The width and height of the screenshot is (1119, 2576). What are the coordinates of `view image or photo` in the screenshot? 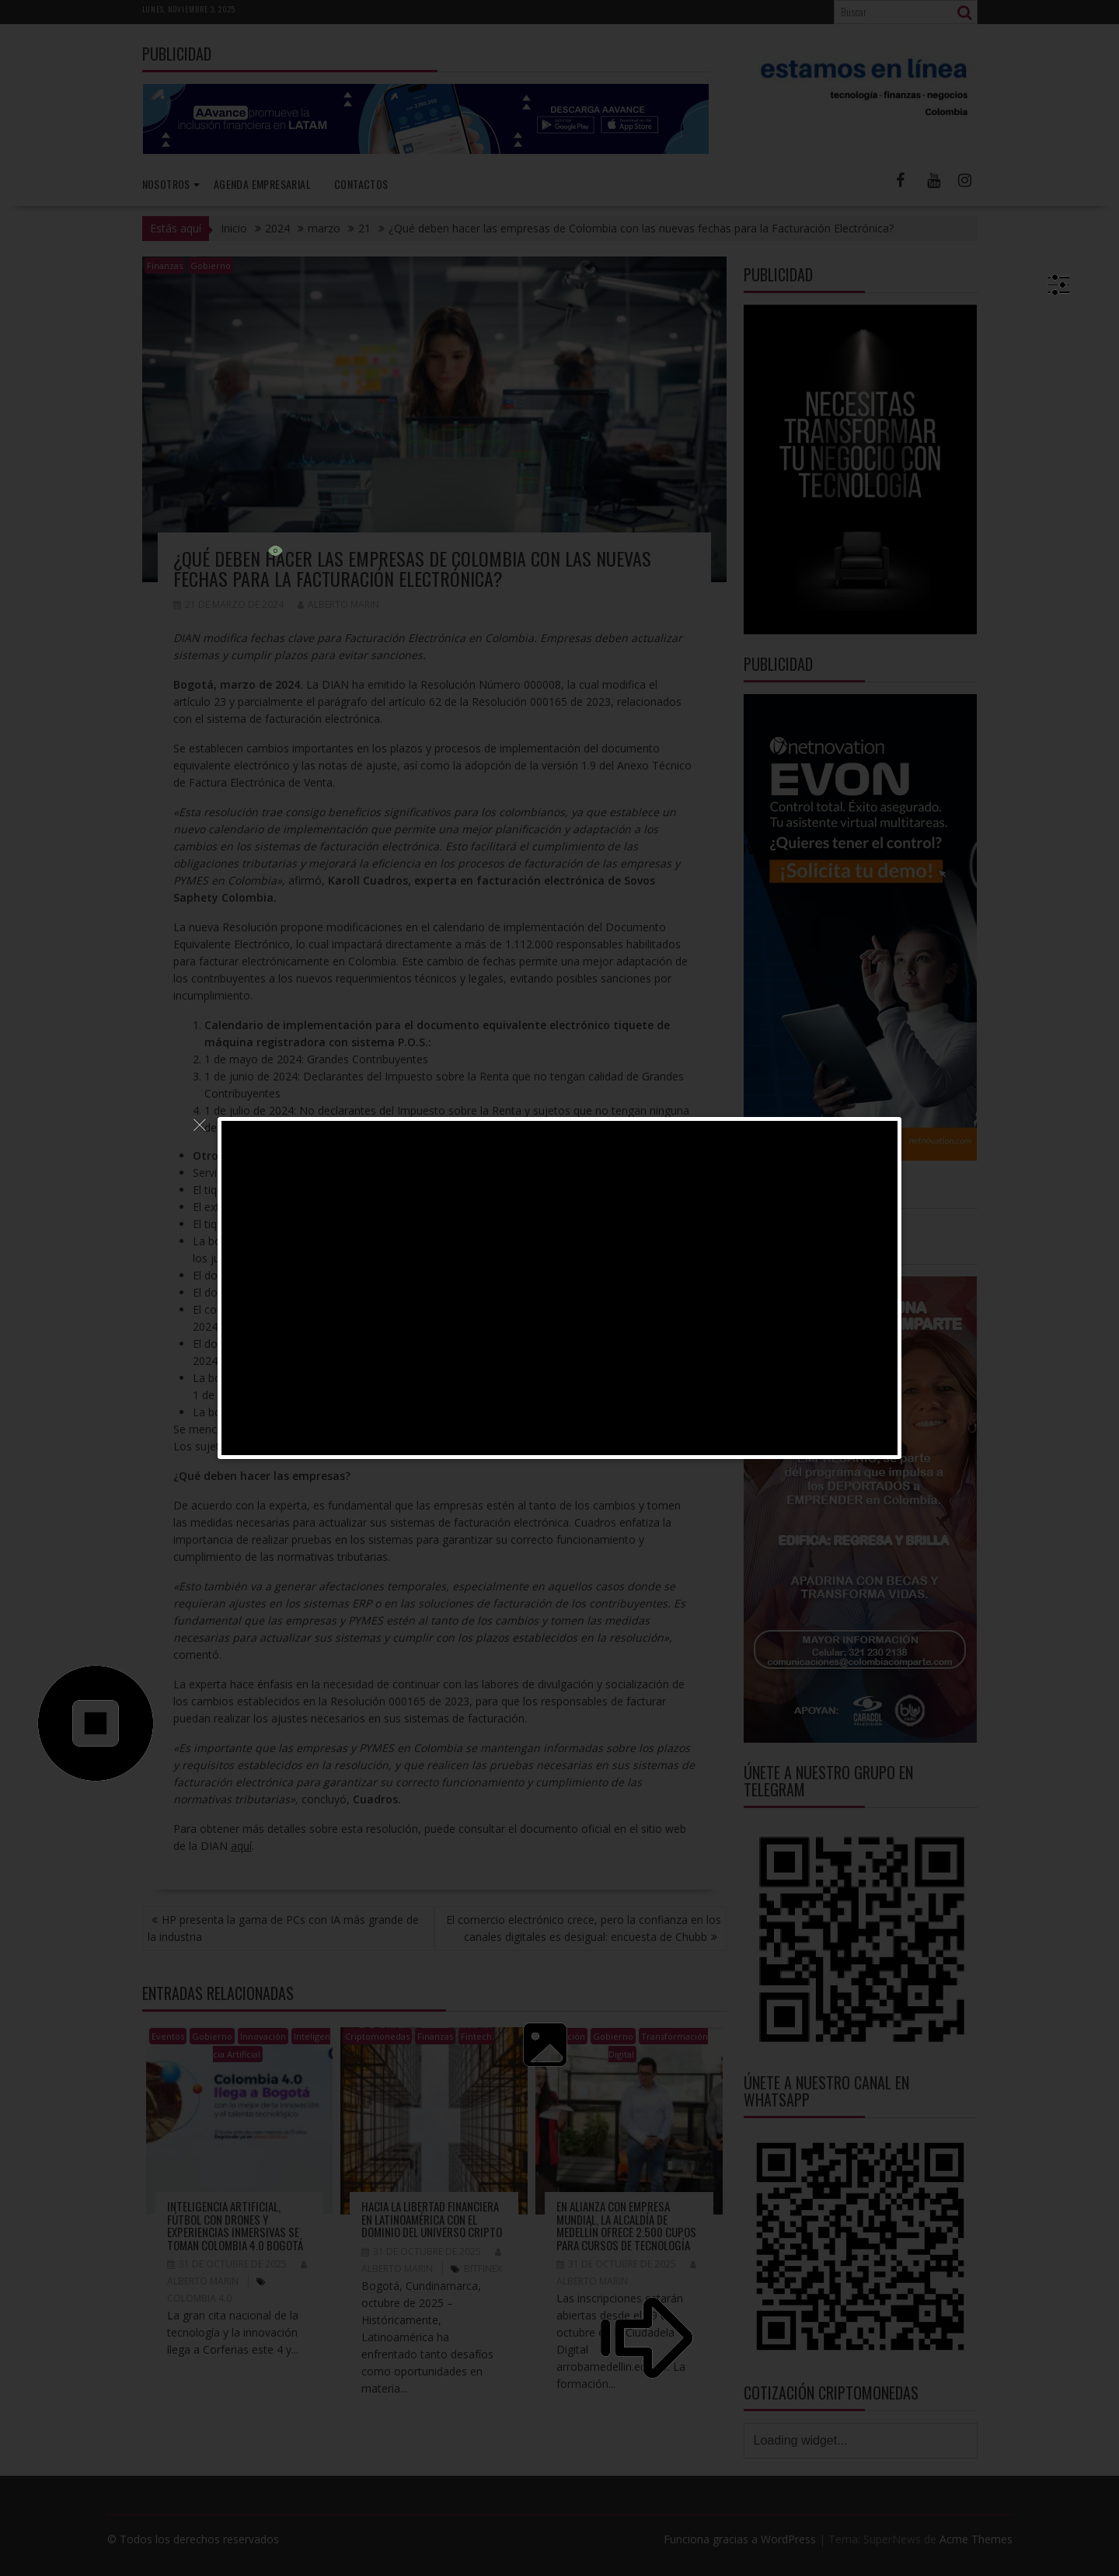 It's located at (545, 2044).